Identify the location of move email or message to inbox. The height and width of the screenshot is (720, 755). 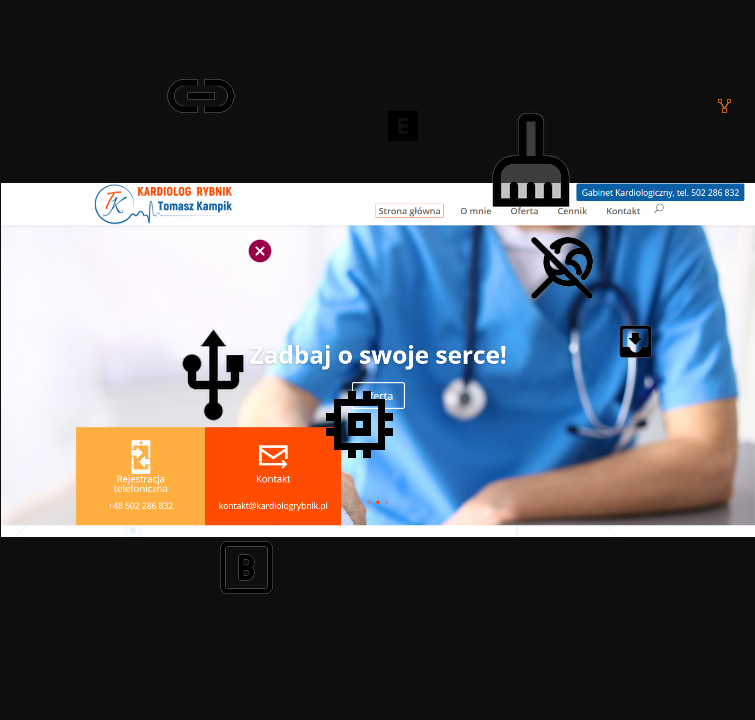
(635, 341).